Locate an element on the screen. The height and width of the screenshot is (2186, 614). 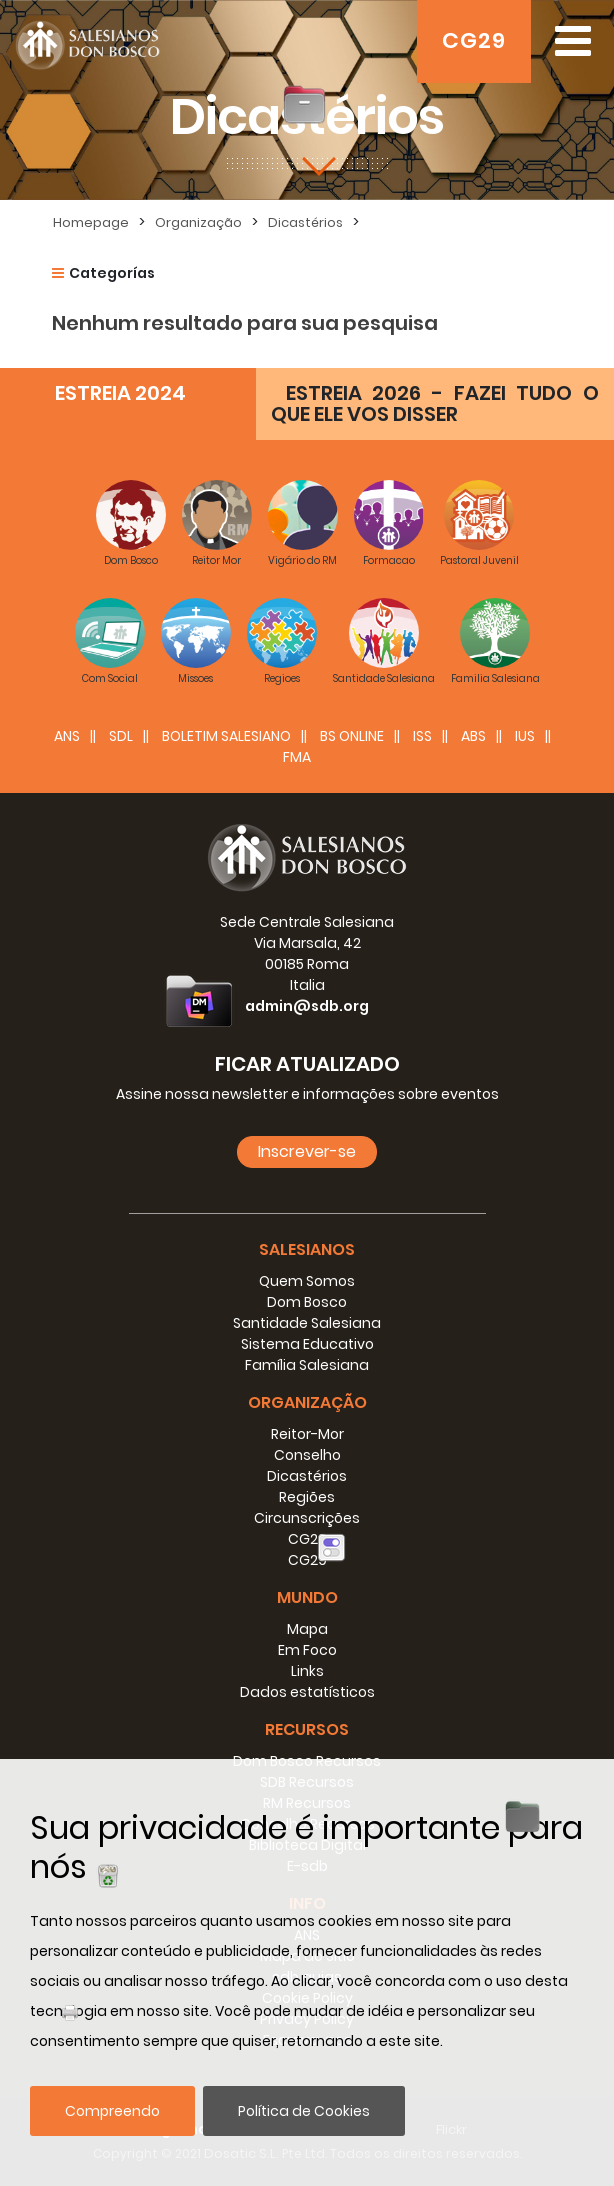
open system settings or preferences is located at coordinates (331, 1547).